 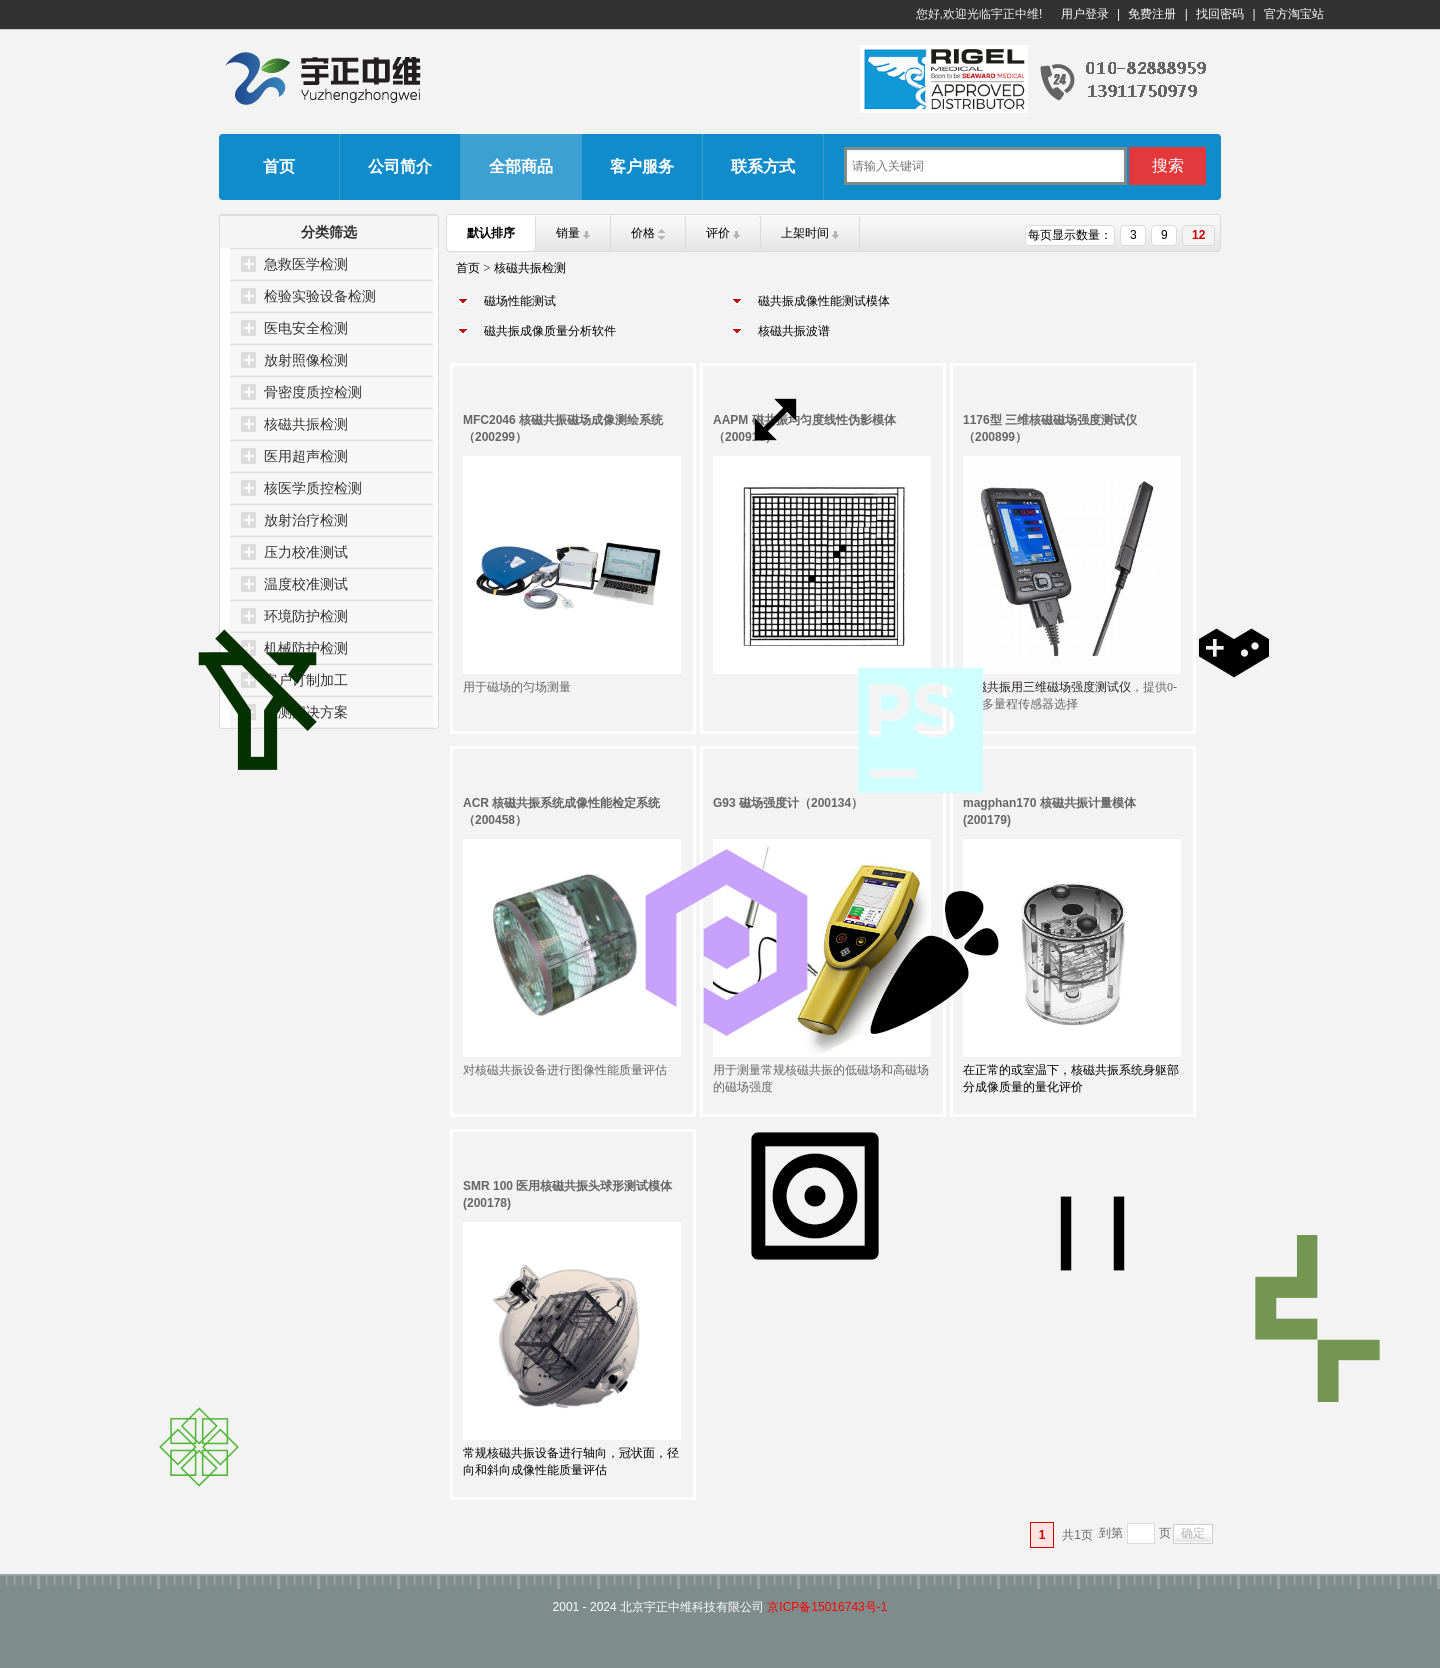 What do you see at coordinates (199, 1447) in the screenshot?
I see `CentOS Linux distribution logo` at bounding box center [199, 1447].